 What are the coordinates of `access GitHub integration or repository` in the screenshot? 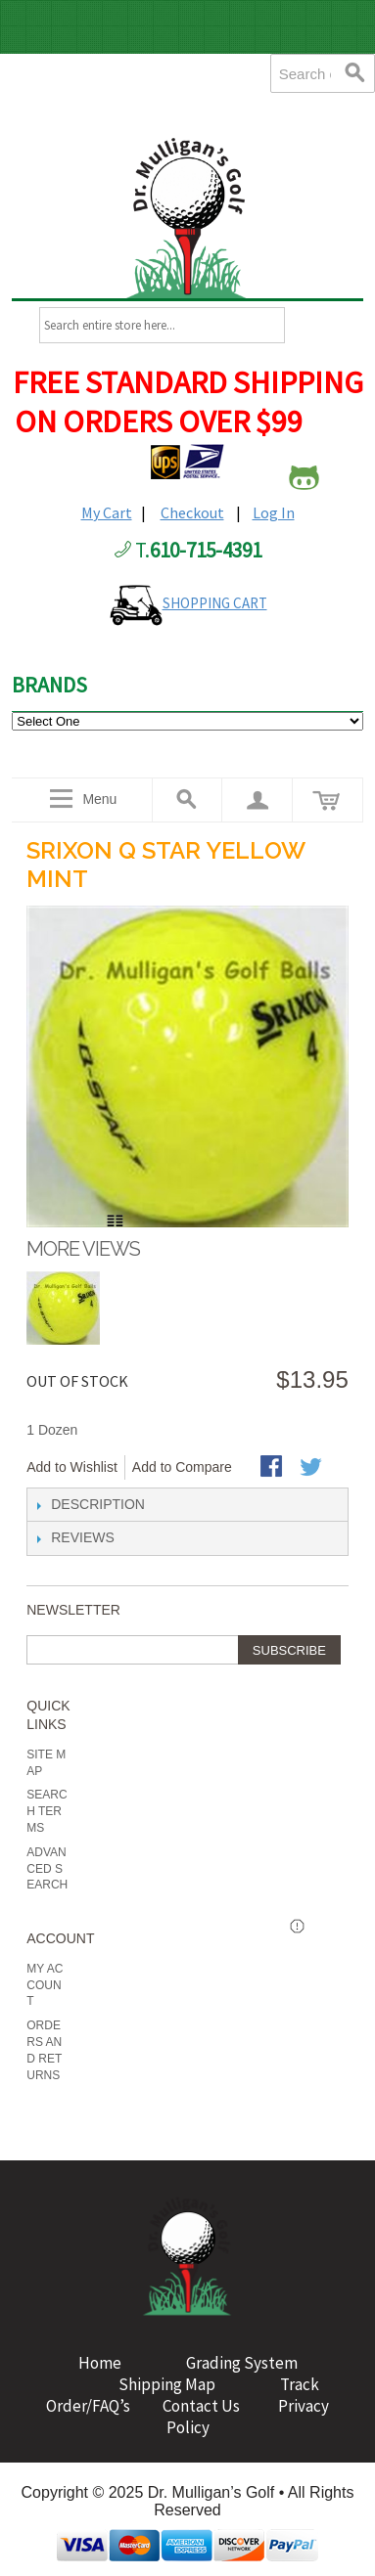 It's located at (304, 476).